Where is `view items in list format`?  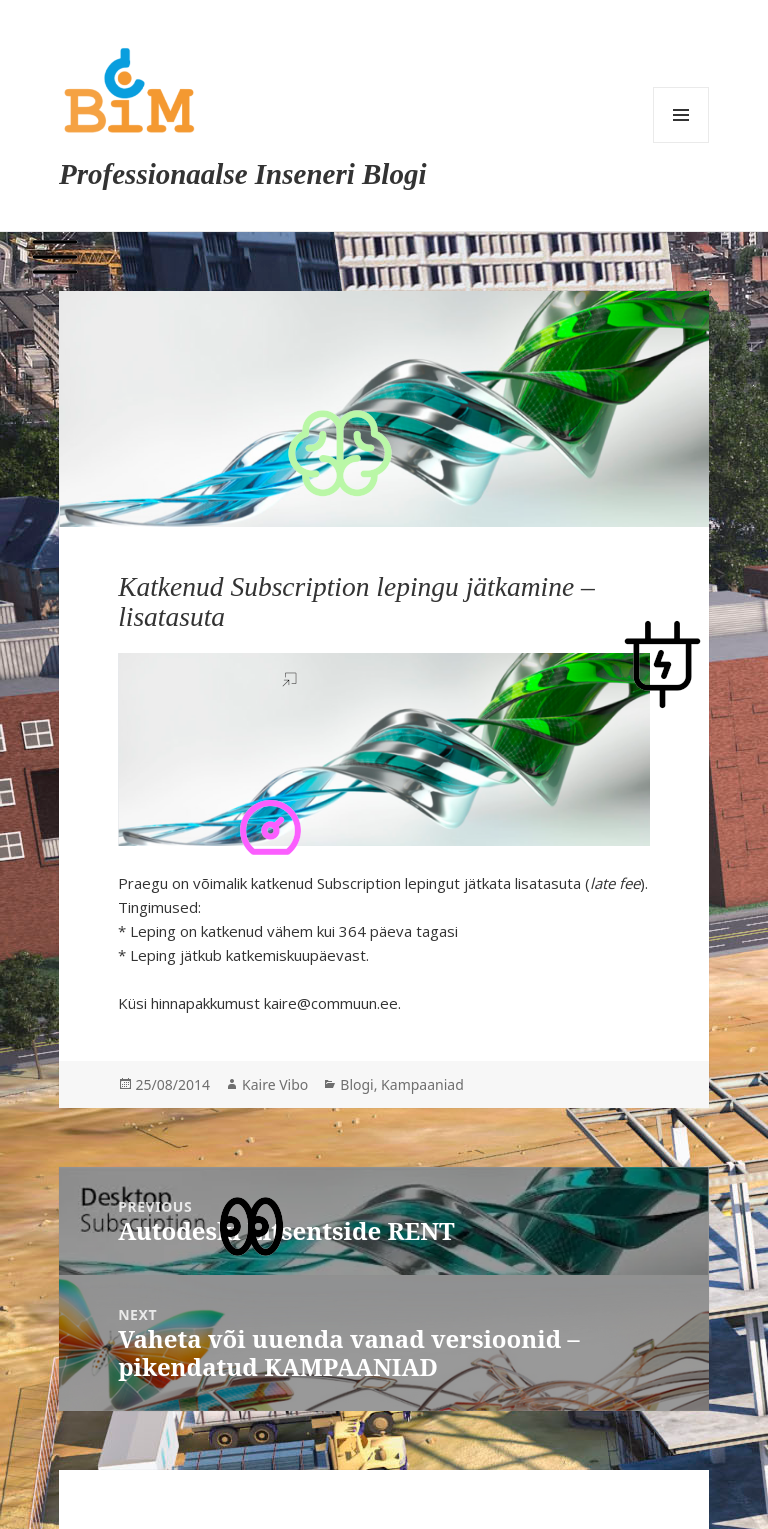 view items in list format is located at coordinates (55, 257).